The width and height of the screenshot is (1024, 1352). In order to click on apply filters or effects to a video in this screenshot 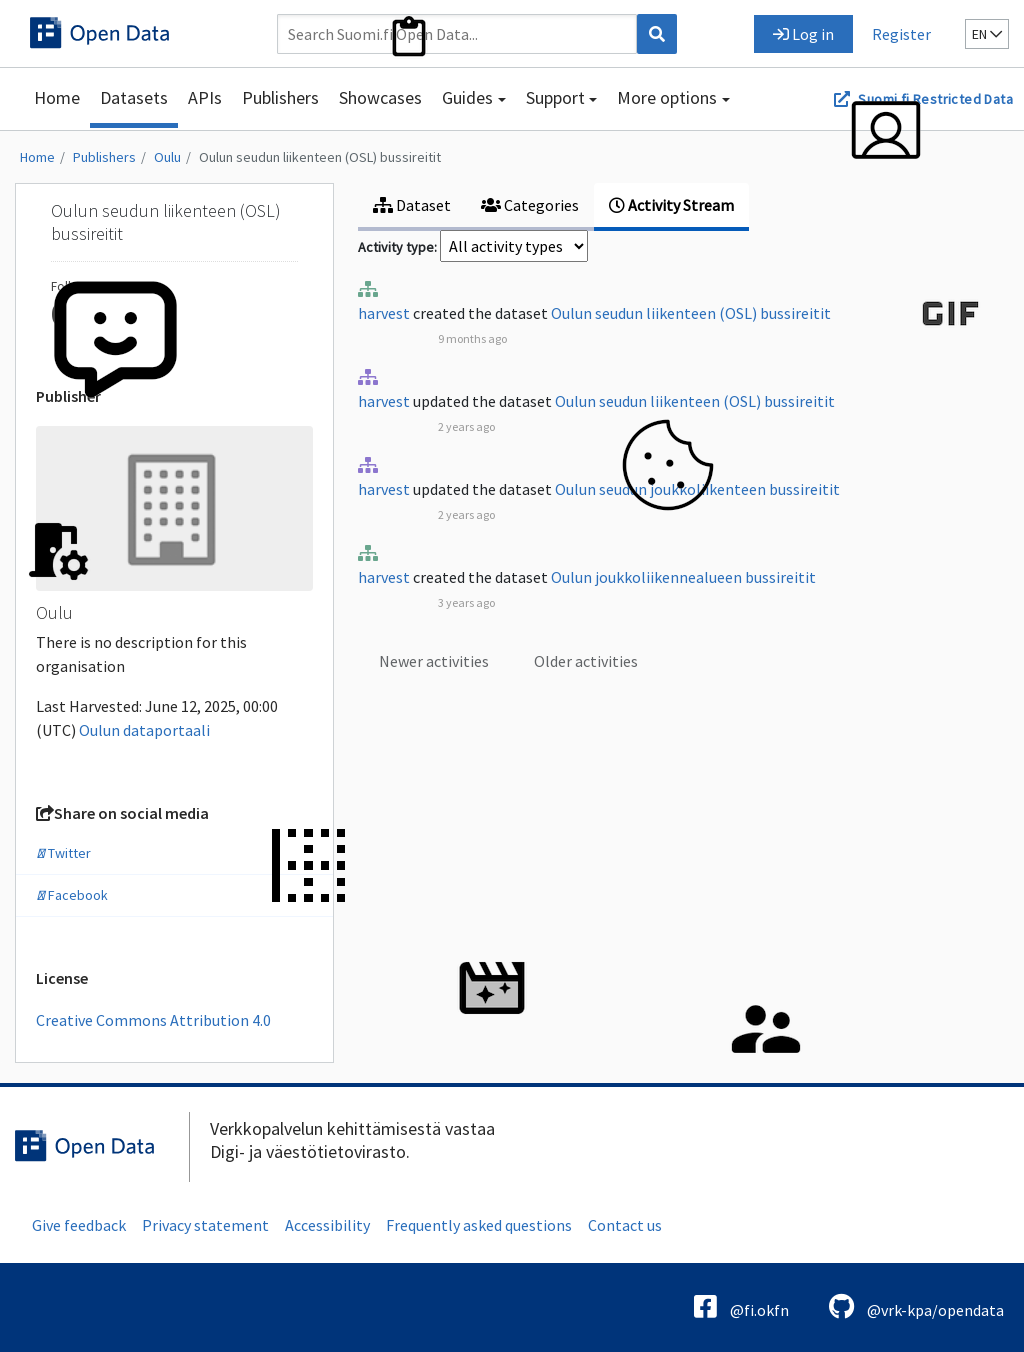, I will do `click(492, 988)`.